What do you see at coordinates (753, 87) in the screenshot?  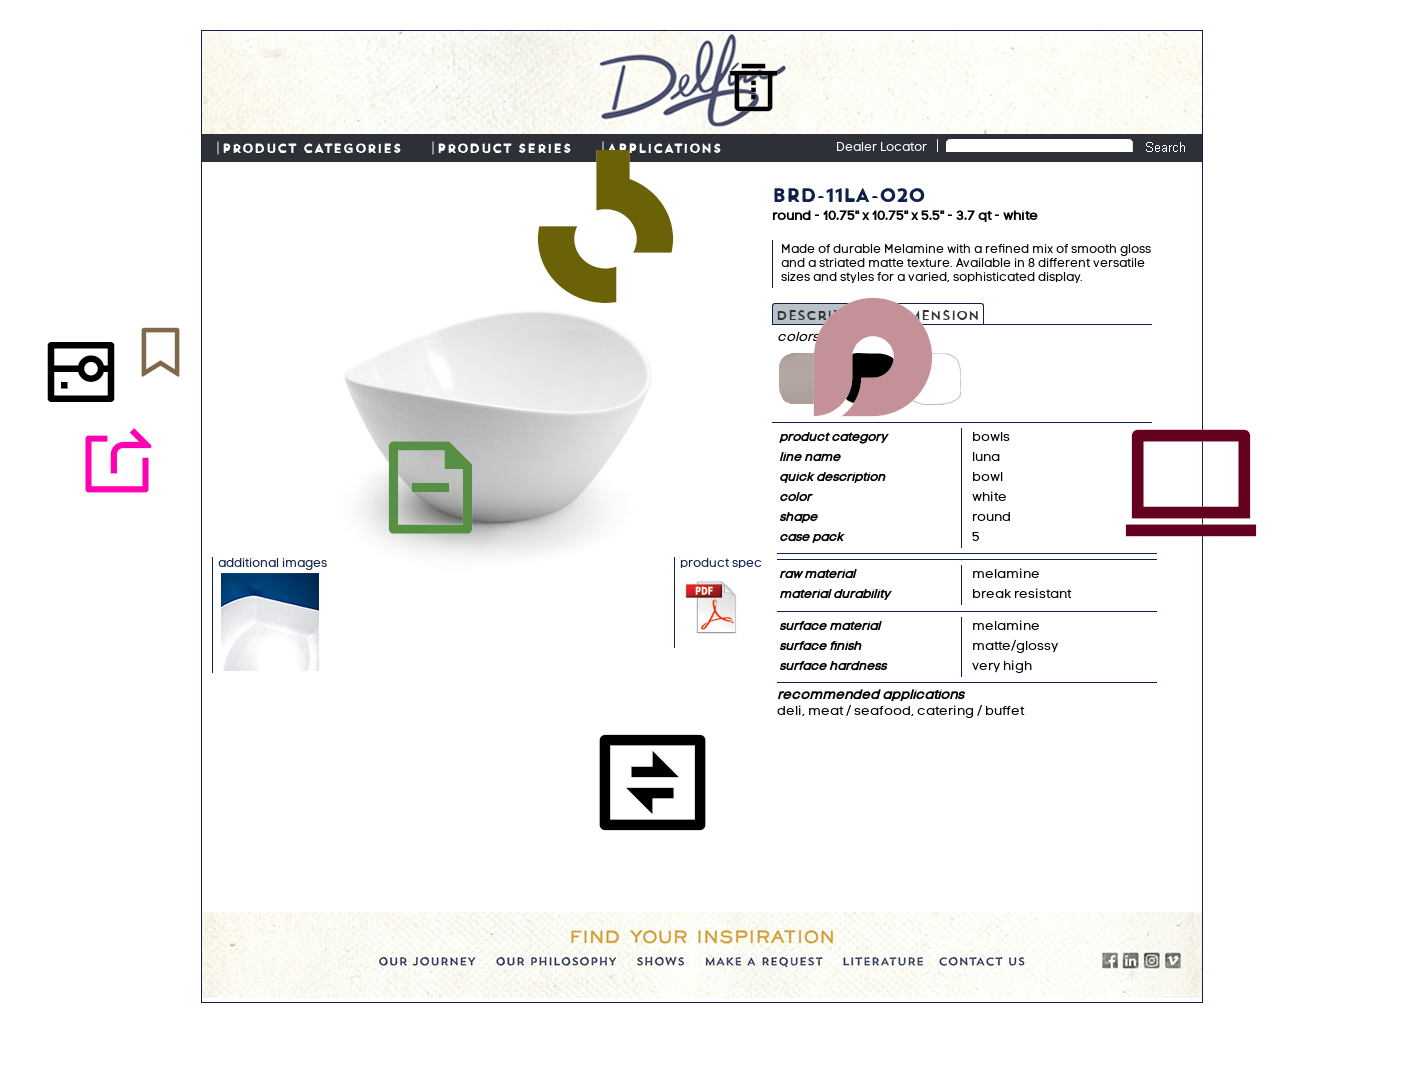 I see `delete selected item` at bounding box center [753, 87].